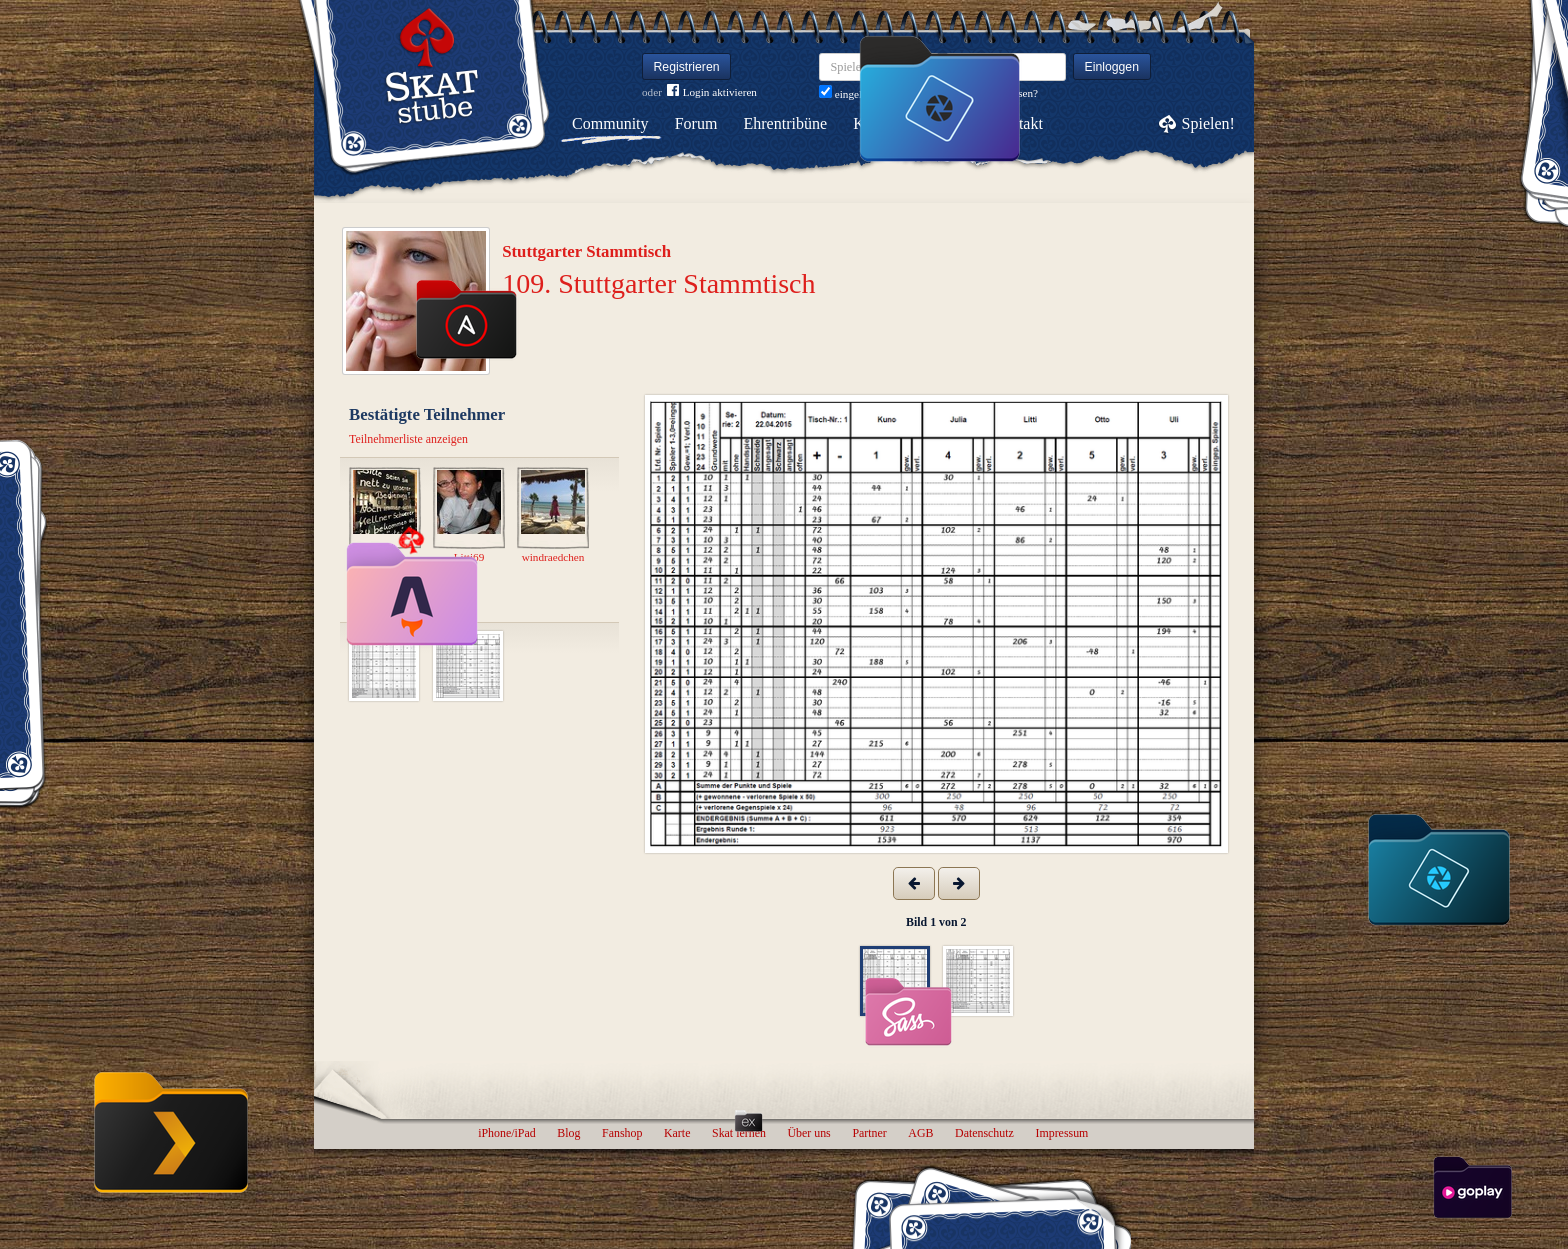 The width and height of the screenshot is (1568, 1249). What do you see at coordinates (748, 1121) in the screenshot?
I see `folder containing express.js project files` at bounding box center [748, 1121].